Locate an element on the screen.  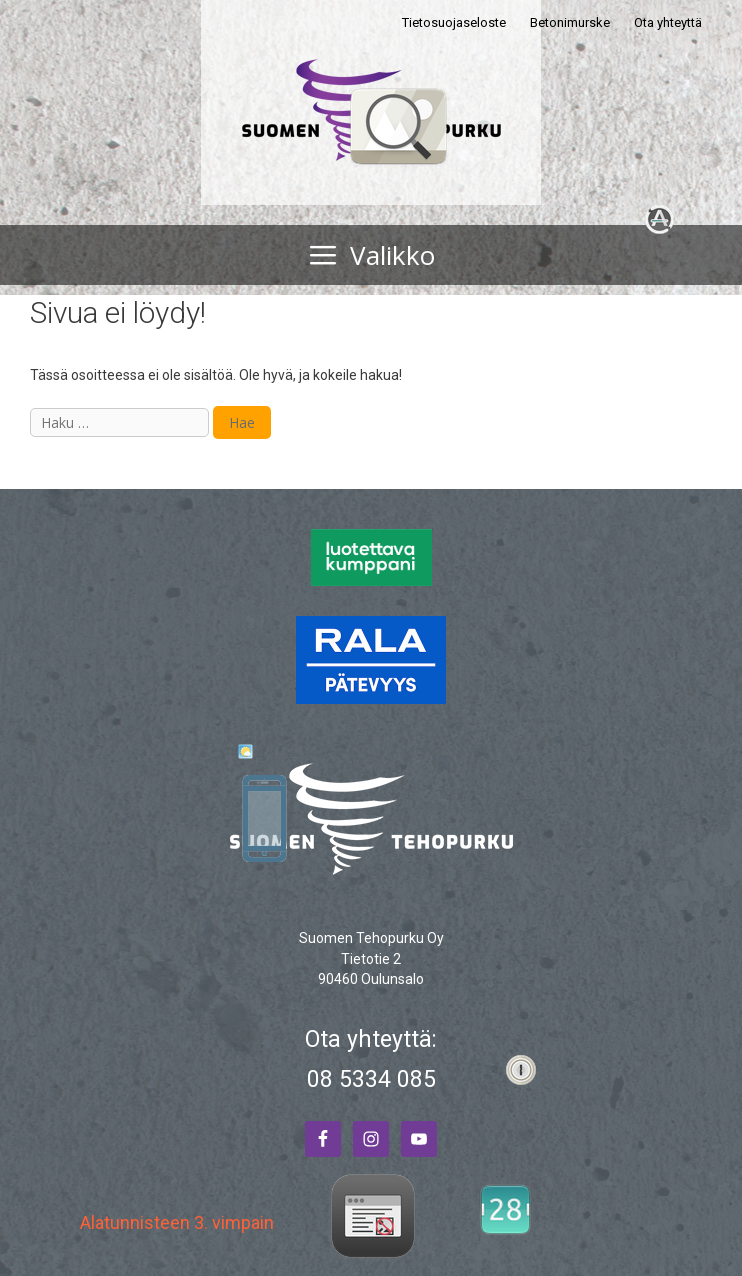
open eye of gnome image viewer is located at coordinates (398, 126).